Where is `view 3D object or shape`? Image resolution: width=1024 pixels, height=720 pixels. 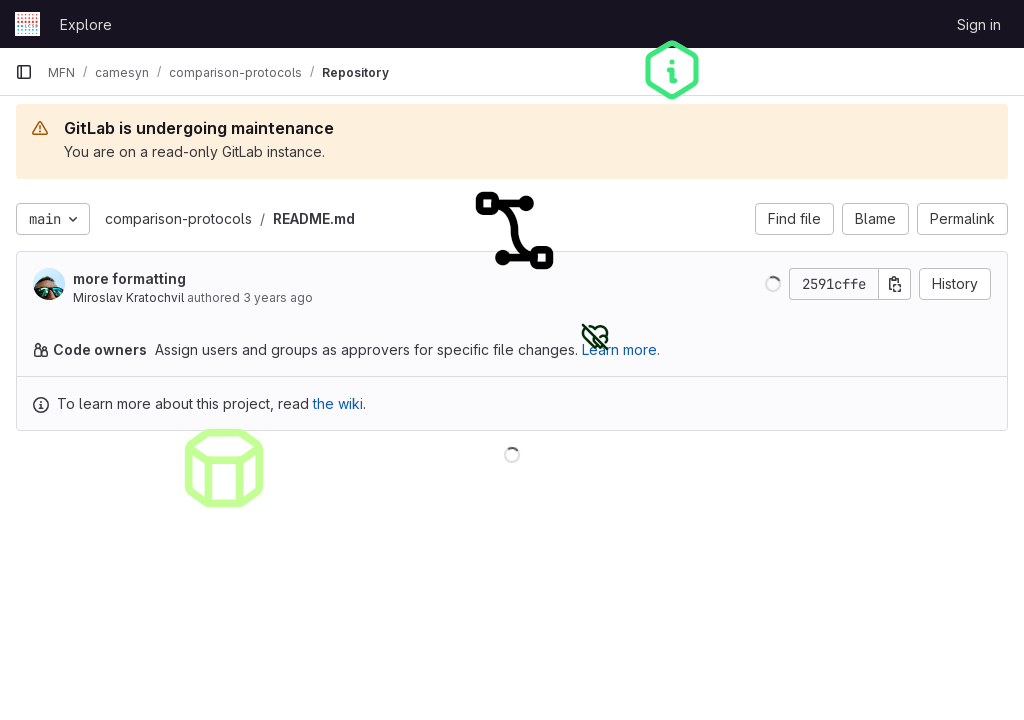 view 3D object or shape is located at coordinates (224, 468).